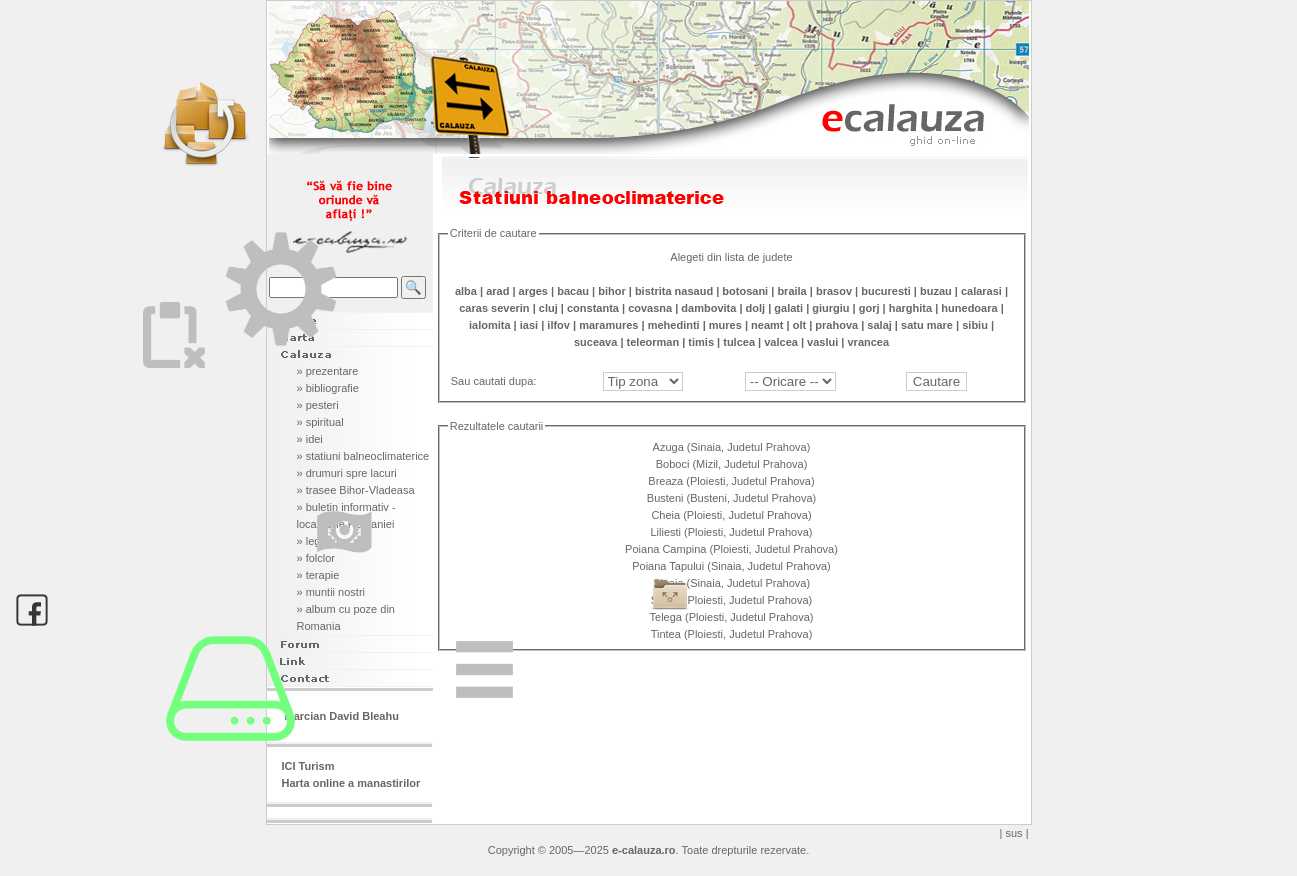 Image resolution: width=1297 pixels, height=876 pixels. I want to click on access system settings, so click(281, 289).